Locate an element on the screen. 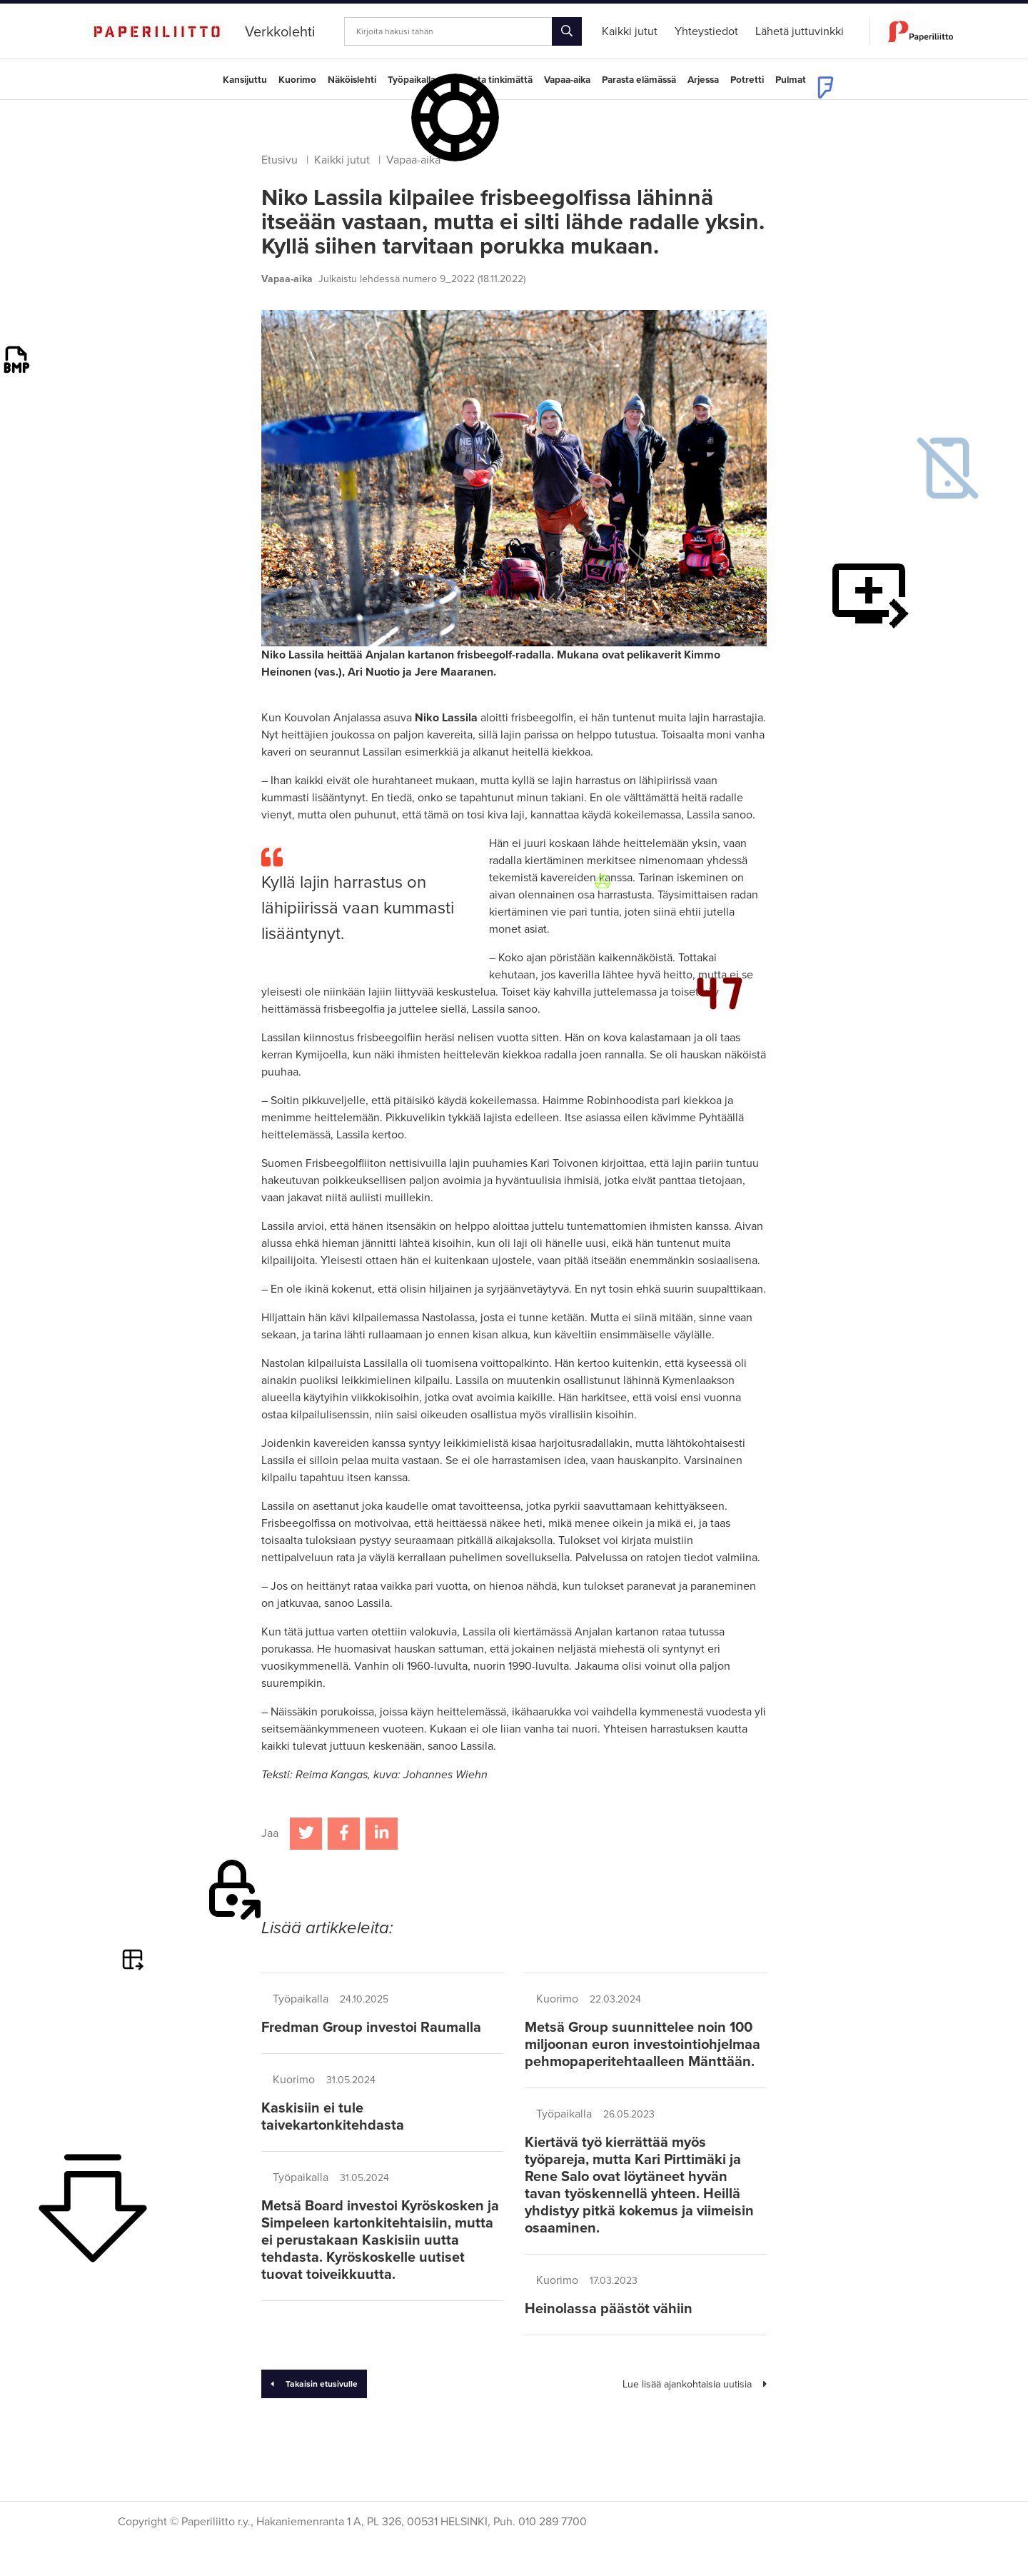 This screenshot has height=2576, width=1028. download a file or content is located at coordinates (93, 2204).